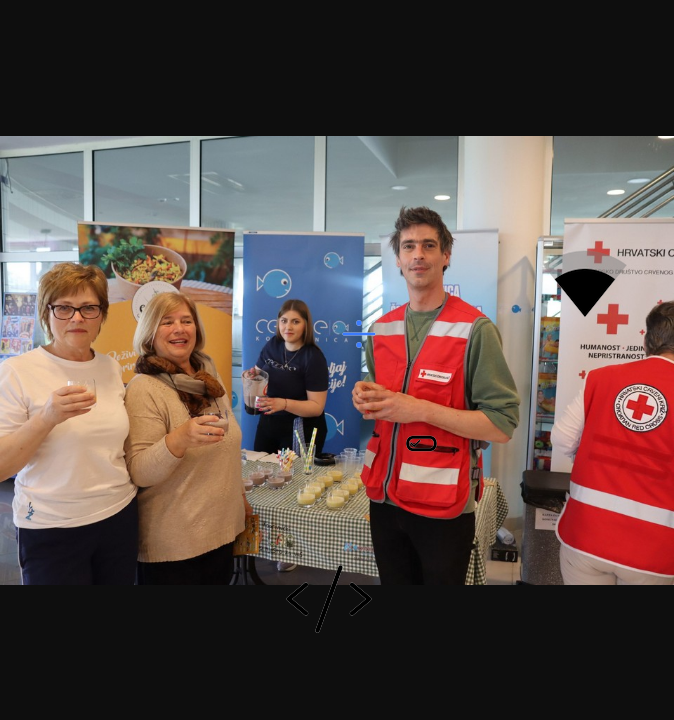 Image resolution: width=674 pixels, height=720 pixels. What do you see at coordinates (585, 283) in the screenshot?
I see `indicates active wifi connection` at bounding box center [585, 283].